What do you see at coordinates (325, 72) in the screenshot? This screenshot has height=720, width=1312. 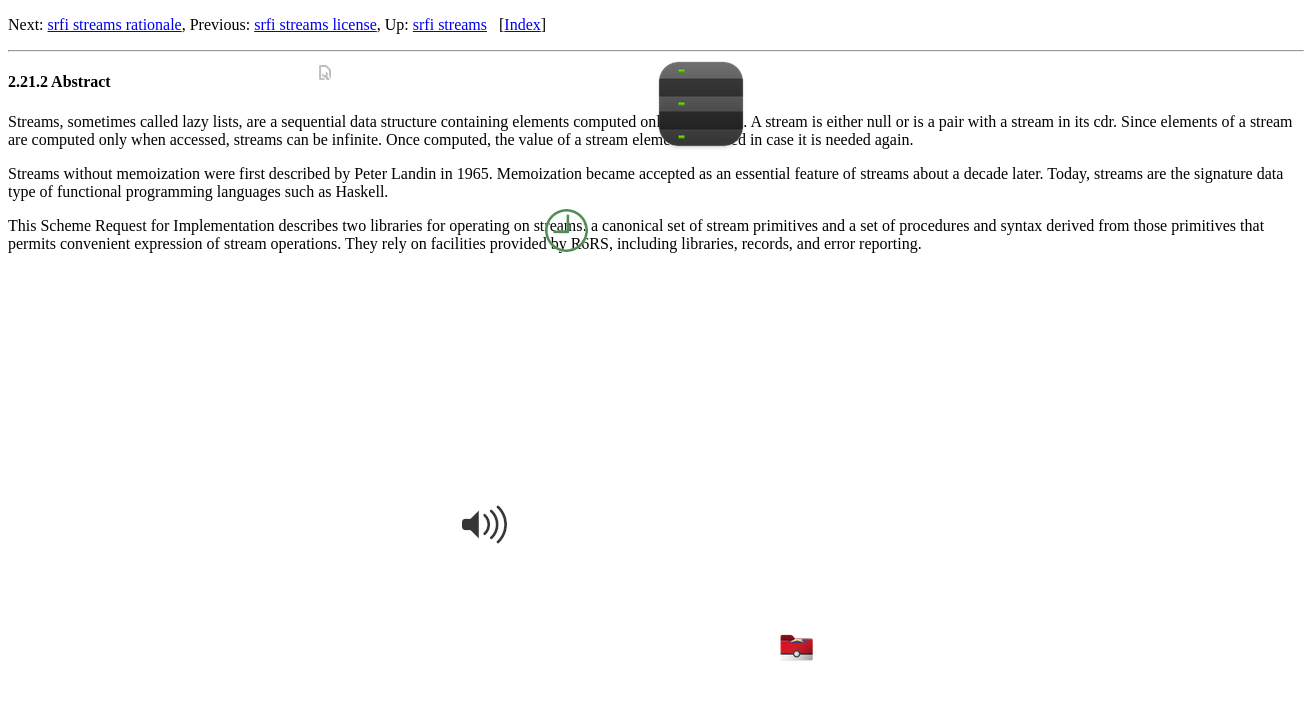 I see `view or edit document properties` at bounding box center [325, 72].